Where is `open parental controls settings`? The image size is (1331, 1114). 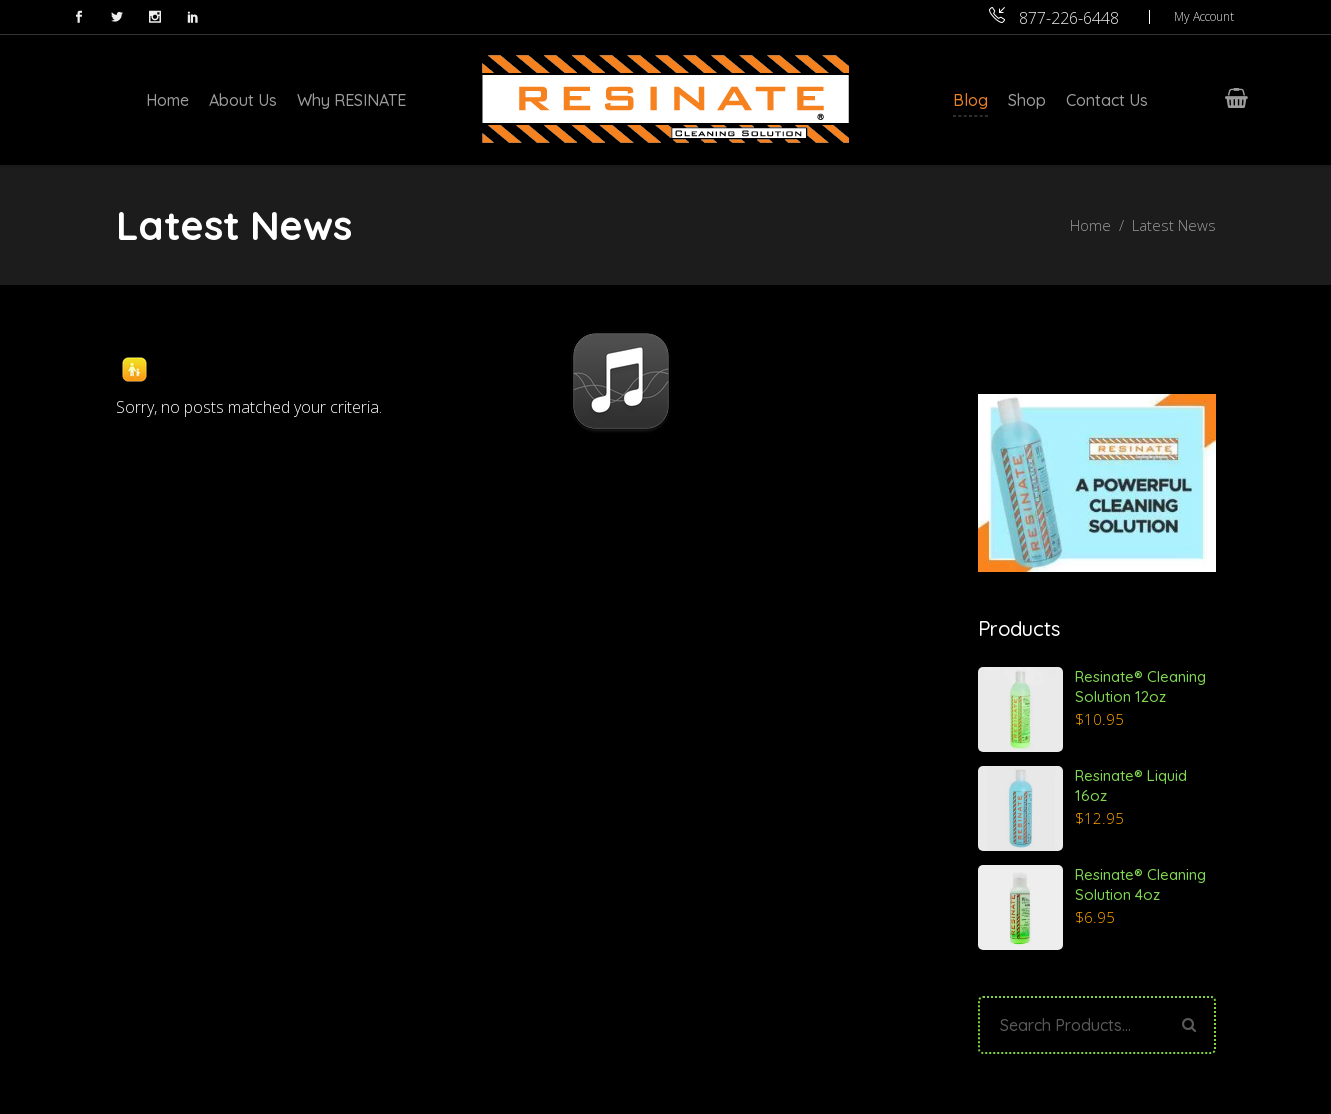
open parental controls settings is located at coordinates (134, 369).